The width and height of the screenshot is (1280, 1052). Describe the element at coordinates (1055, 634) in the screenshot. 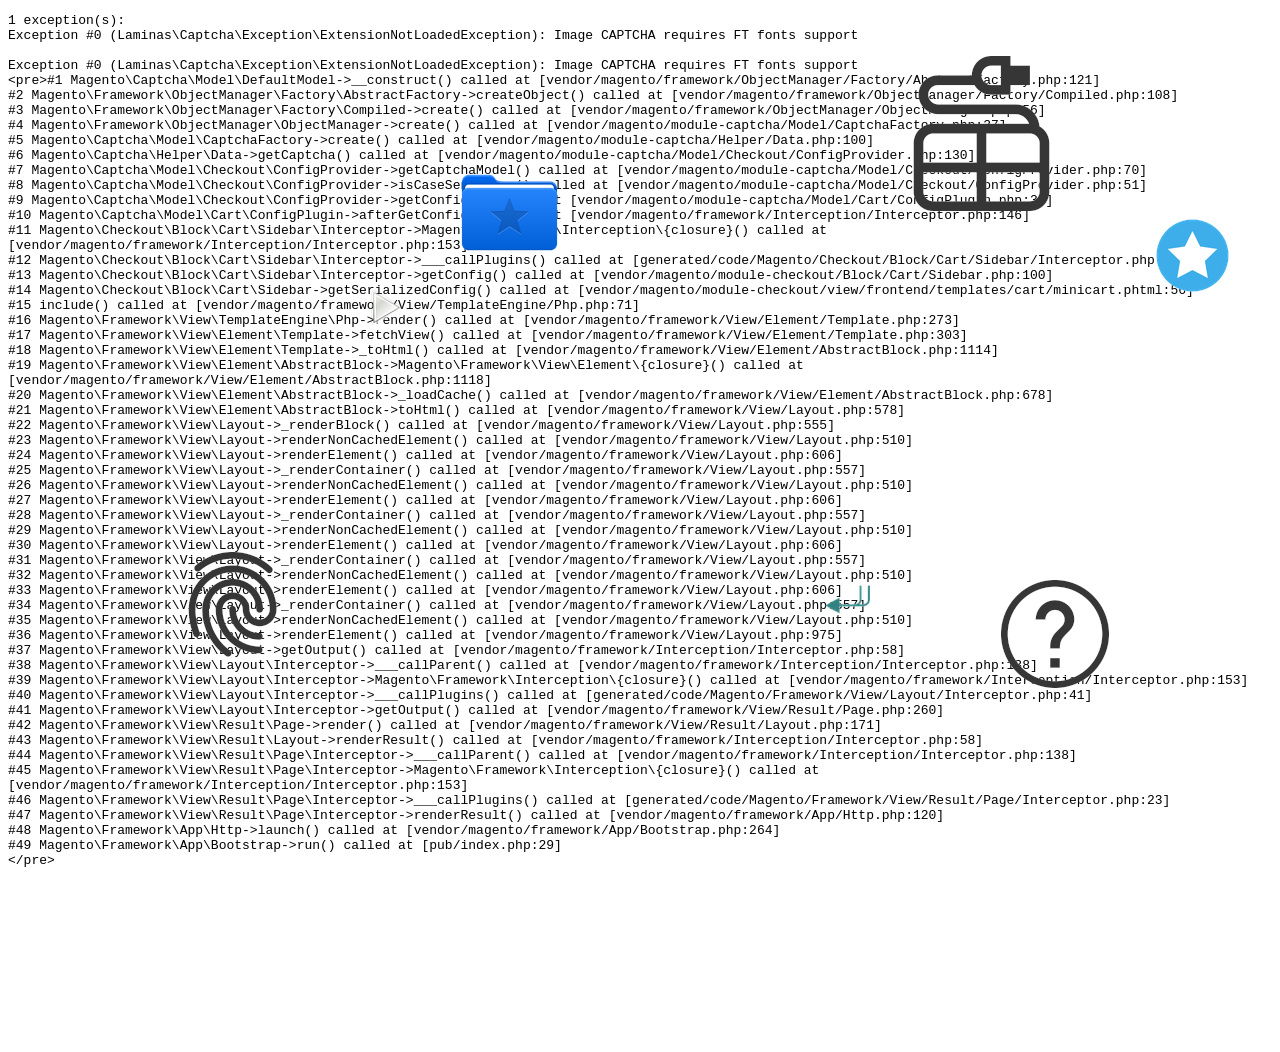

I see `access help or support documentation` at that location.